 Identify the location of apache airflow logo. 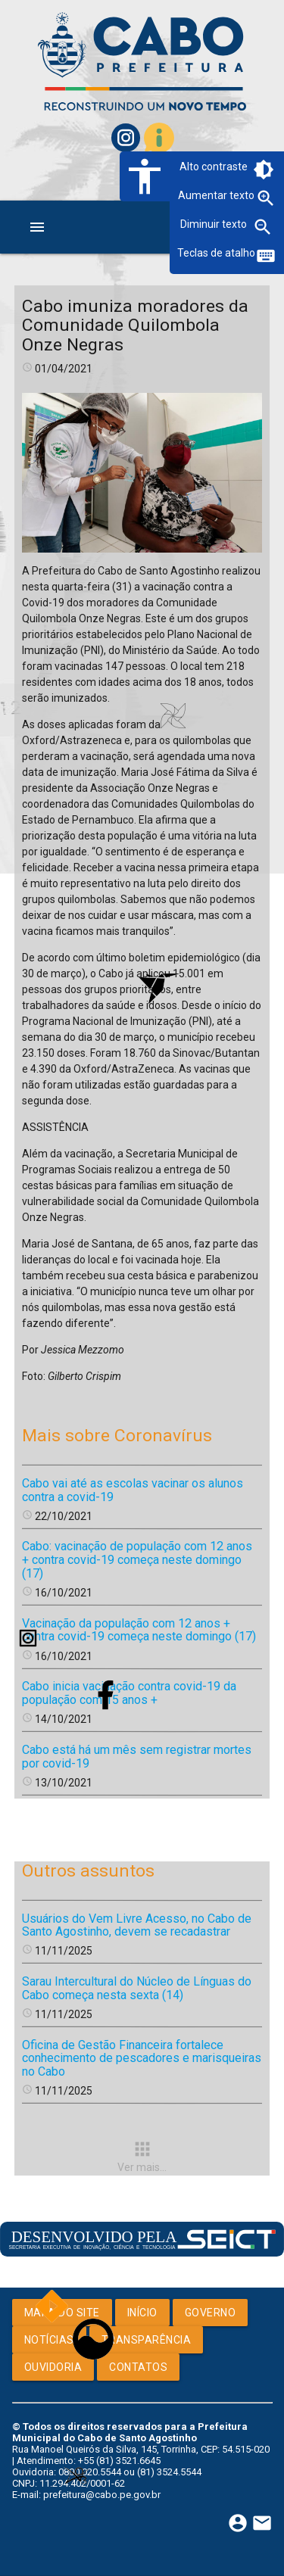
(173, 715).